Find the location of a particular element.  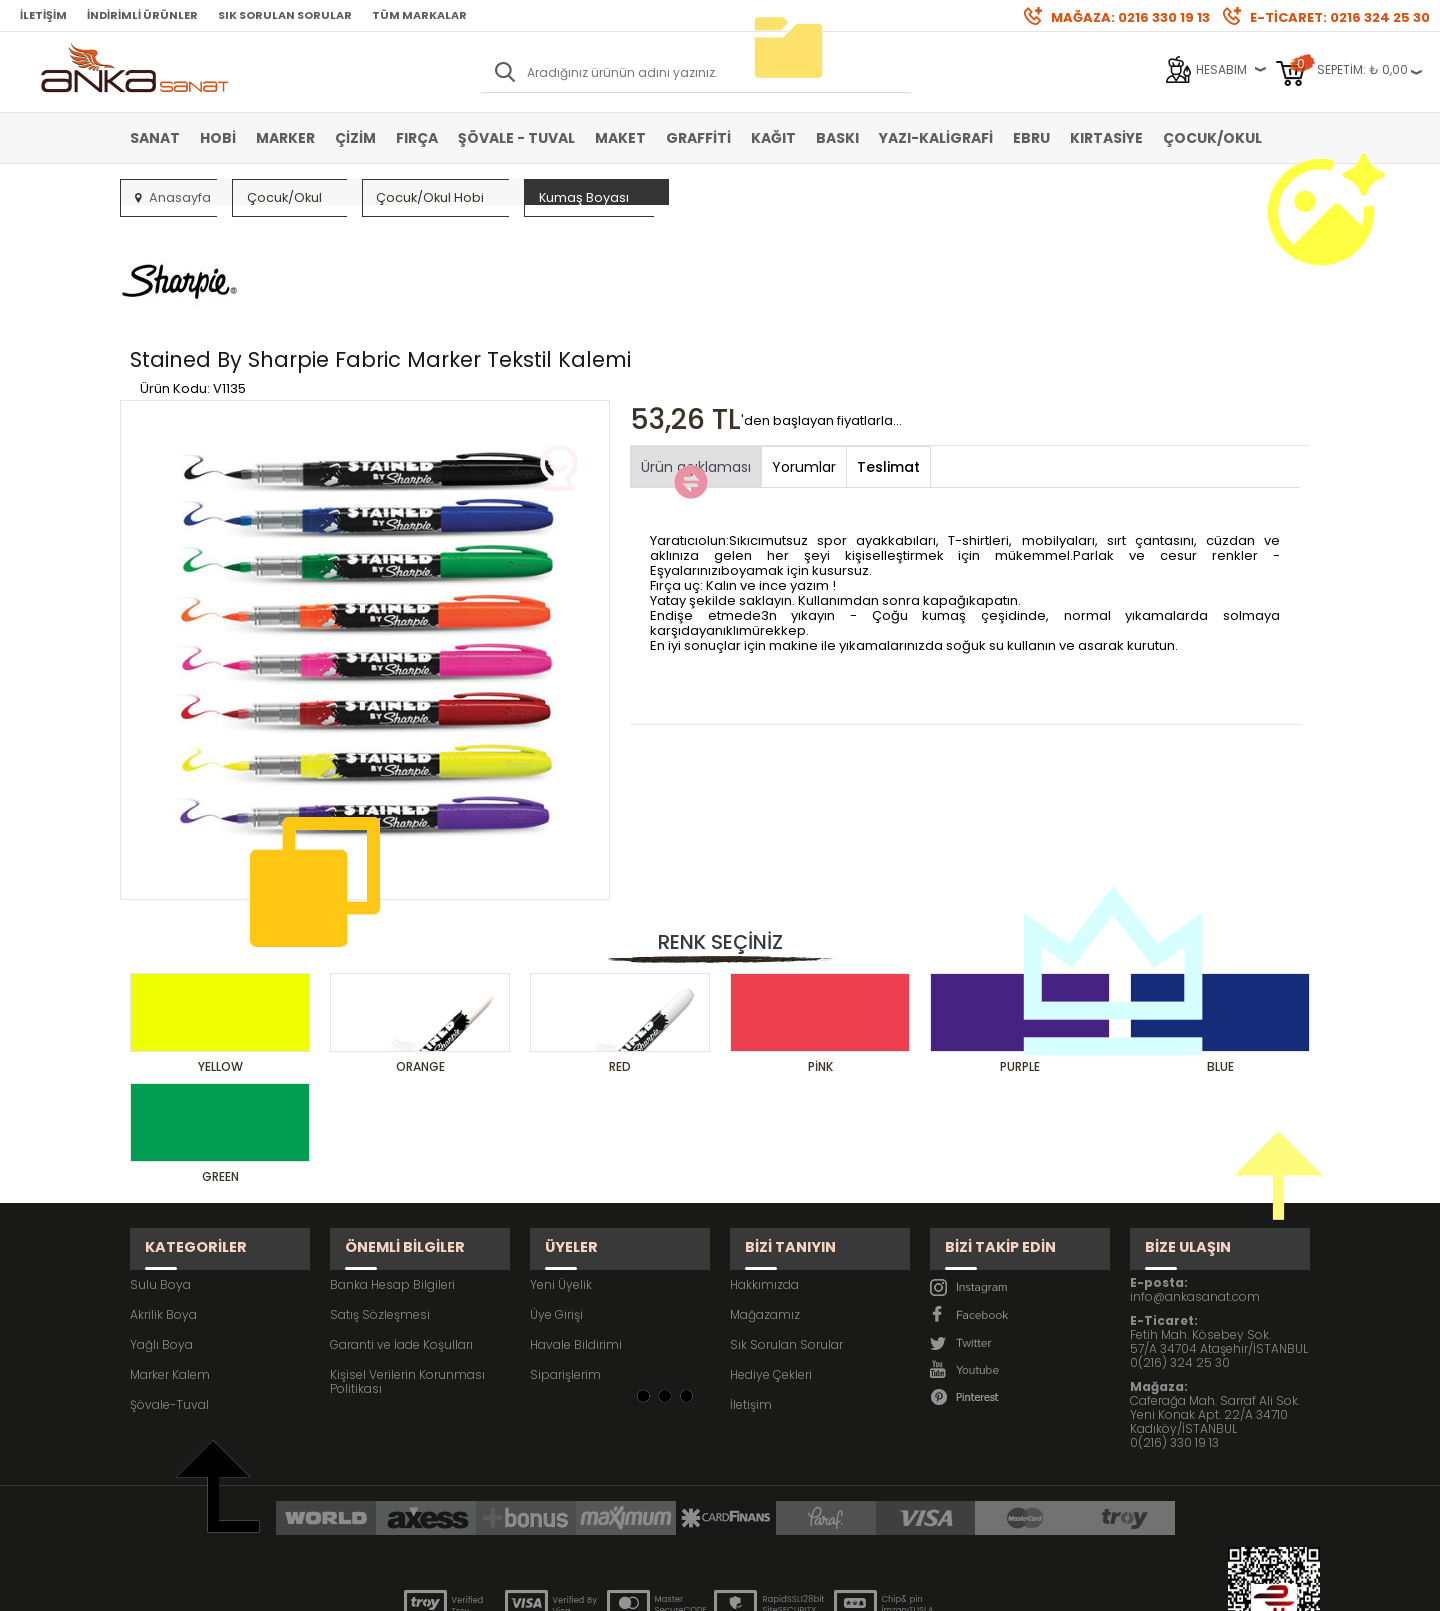

exchange or swap currencies is located at coordinates (691, 482).